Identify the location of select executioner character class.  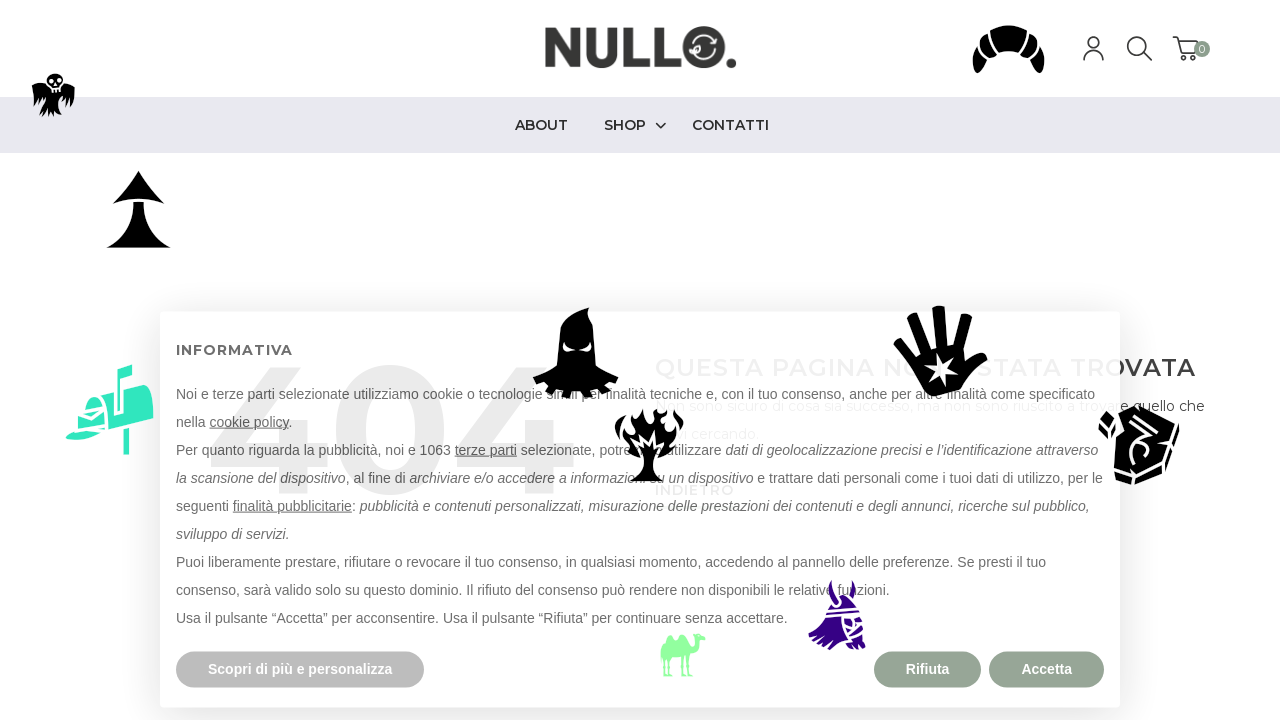
(575, 351).